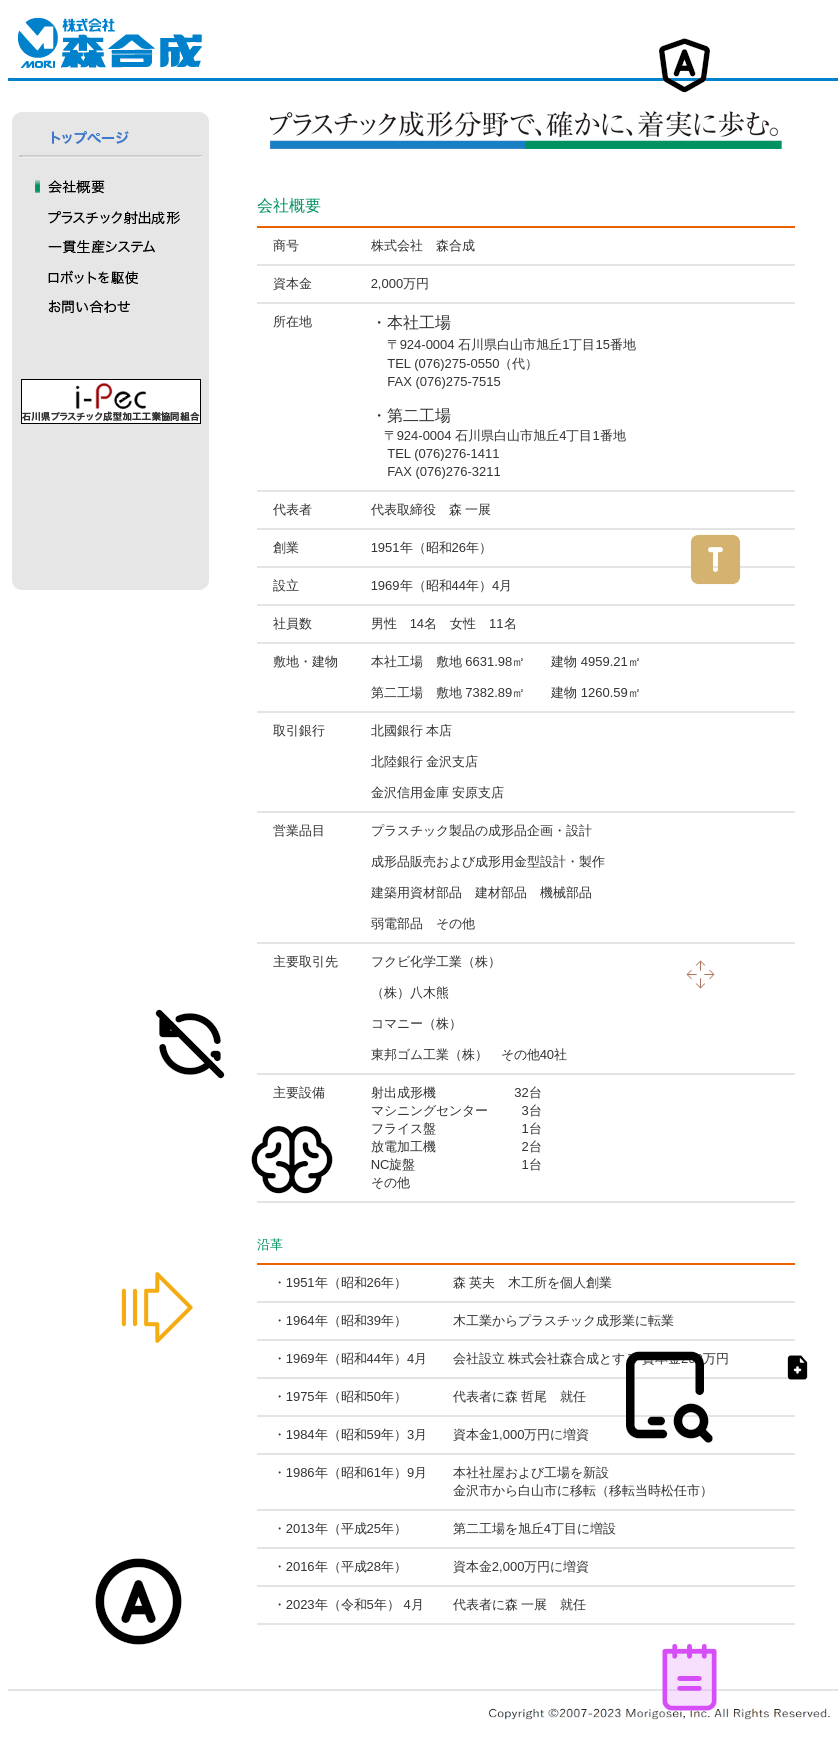 Image resolution: width=838 pixels, height=1753 pixels. I want to click on access AI or smart features, so click(292, 1161).